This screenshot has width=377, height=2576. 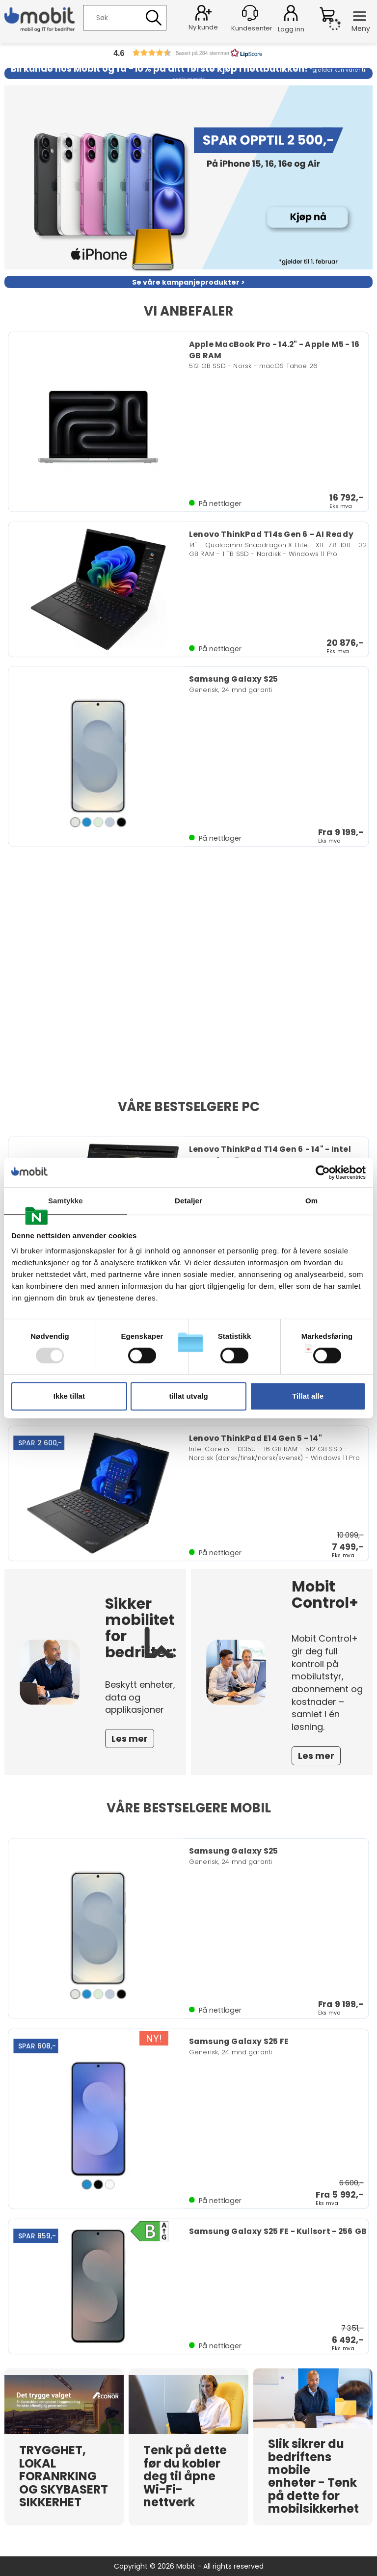 What do you see at coordinates (308, 1348) in the screenshot?
I see `a ruby programming language source file` at bounding box center [308, 1348].